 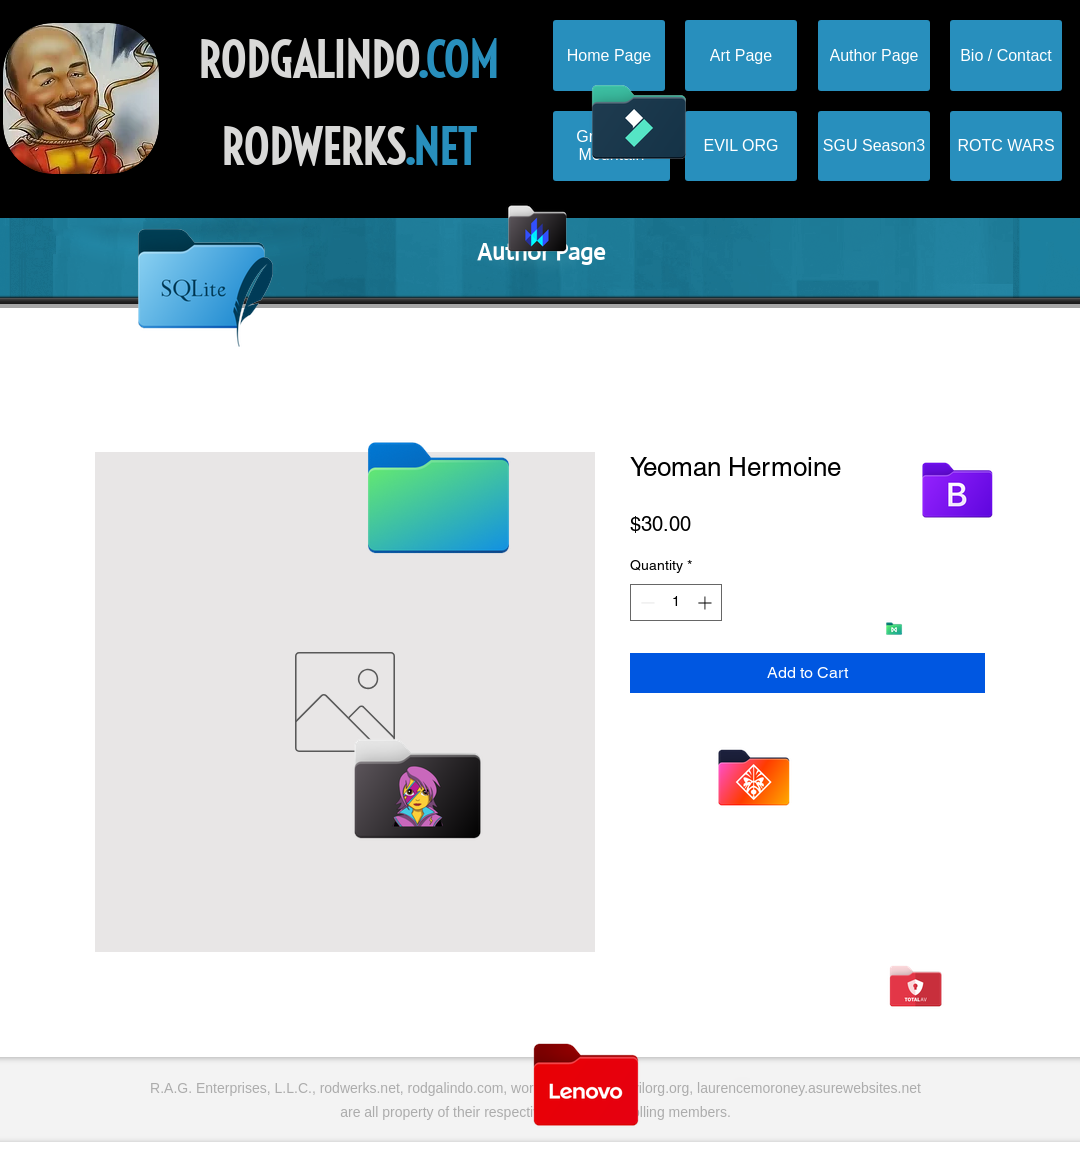 What do you see at coordinates (417, 792) in the screenshot?
I see `folder containing emoji or emoticon files` at bounding box center [417, 792].